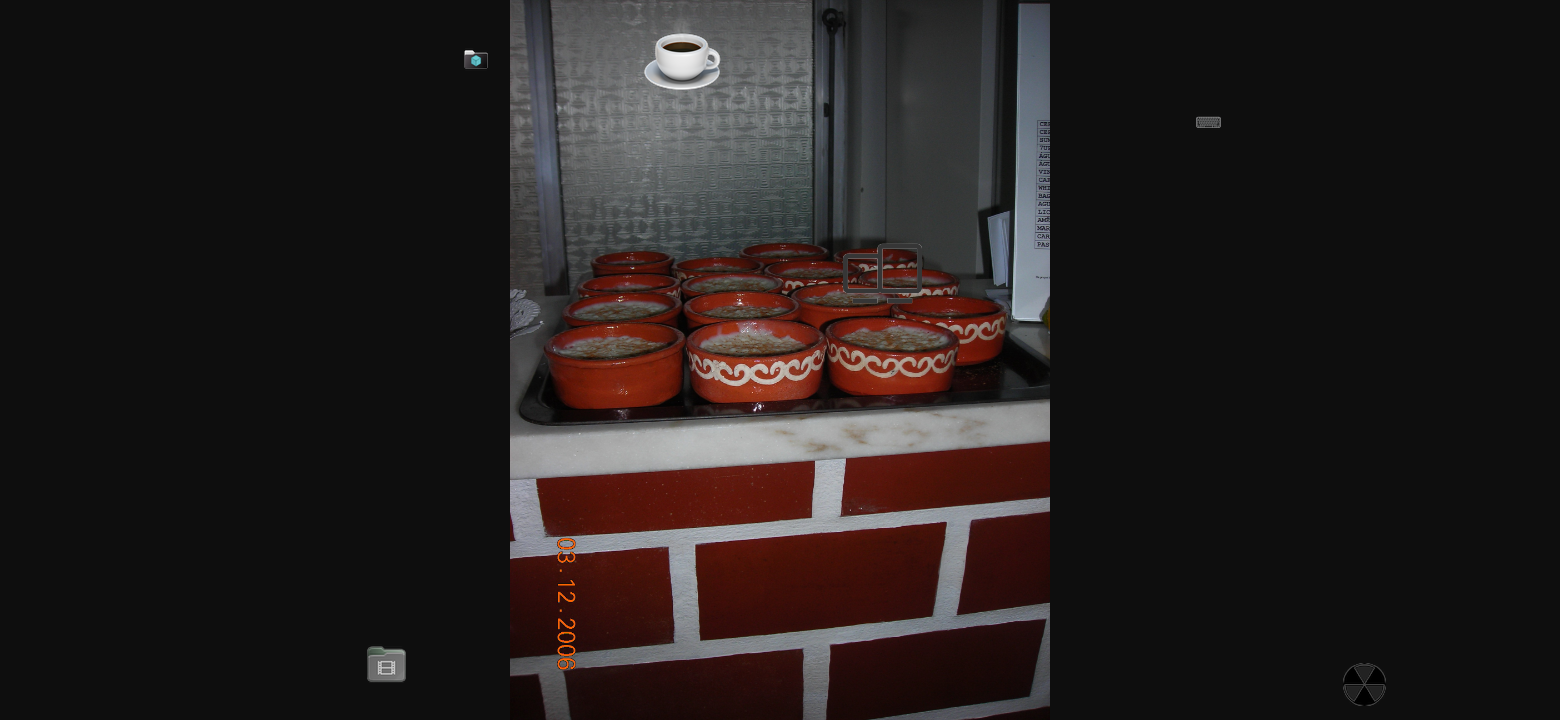 The image size is (1560, 720). Describe the element at coordinates (682, 60) in the screenshot. I see `launch java application` at that location.